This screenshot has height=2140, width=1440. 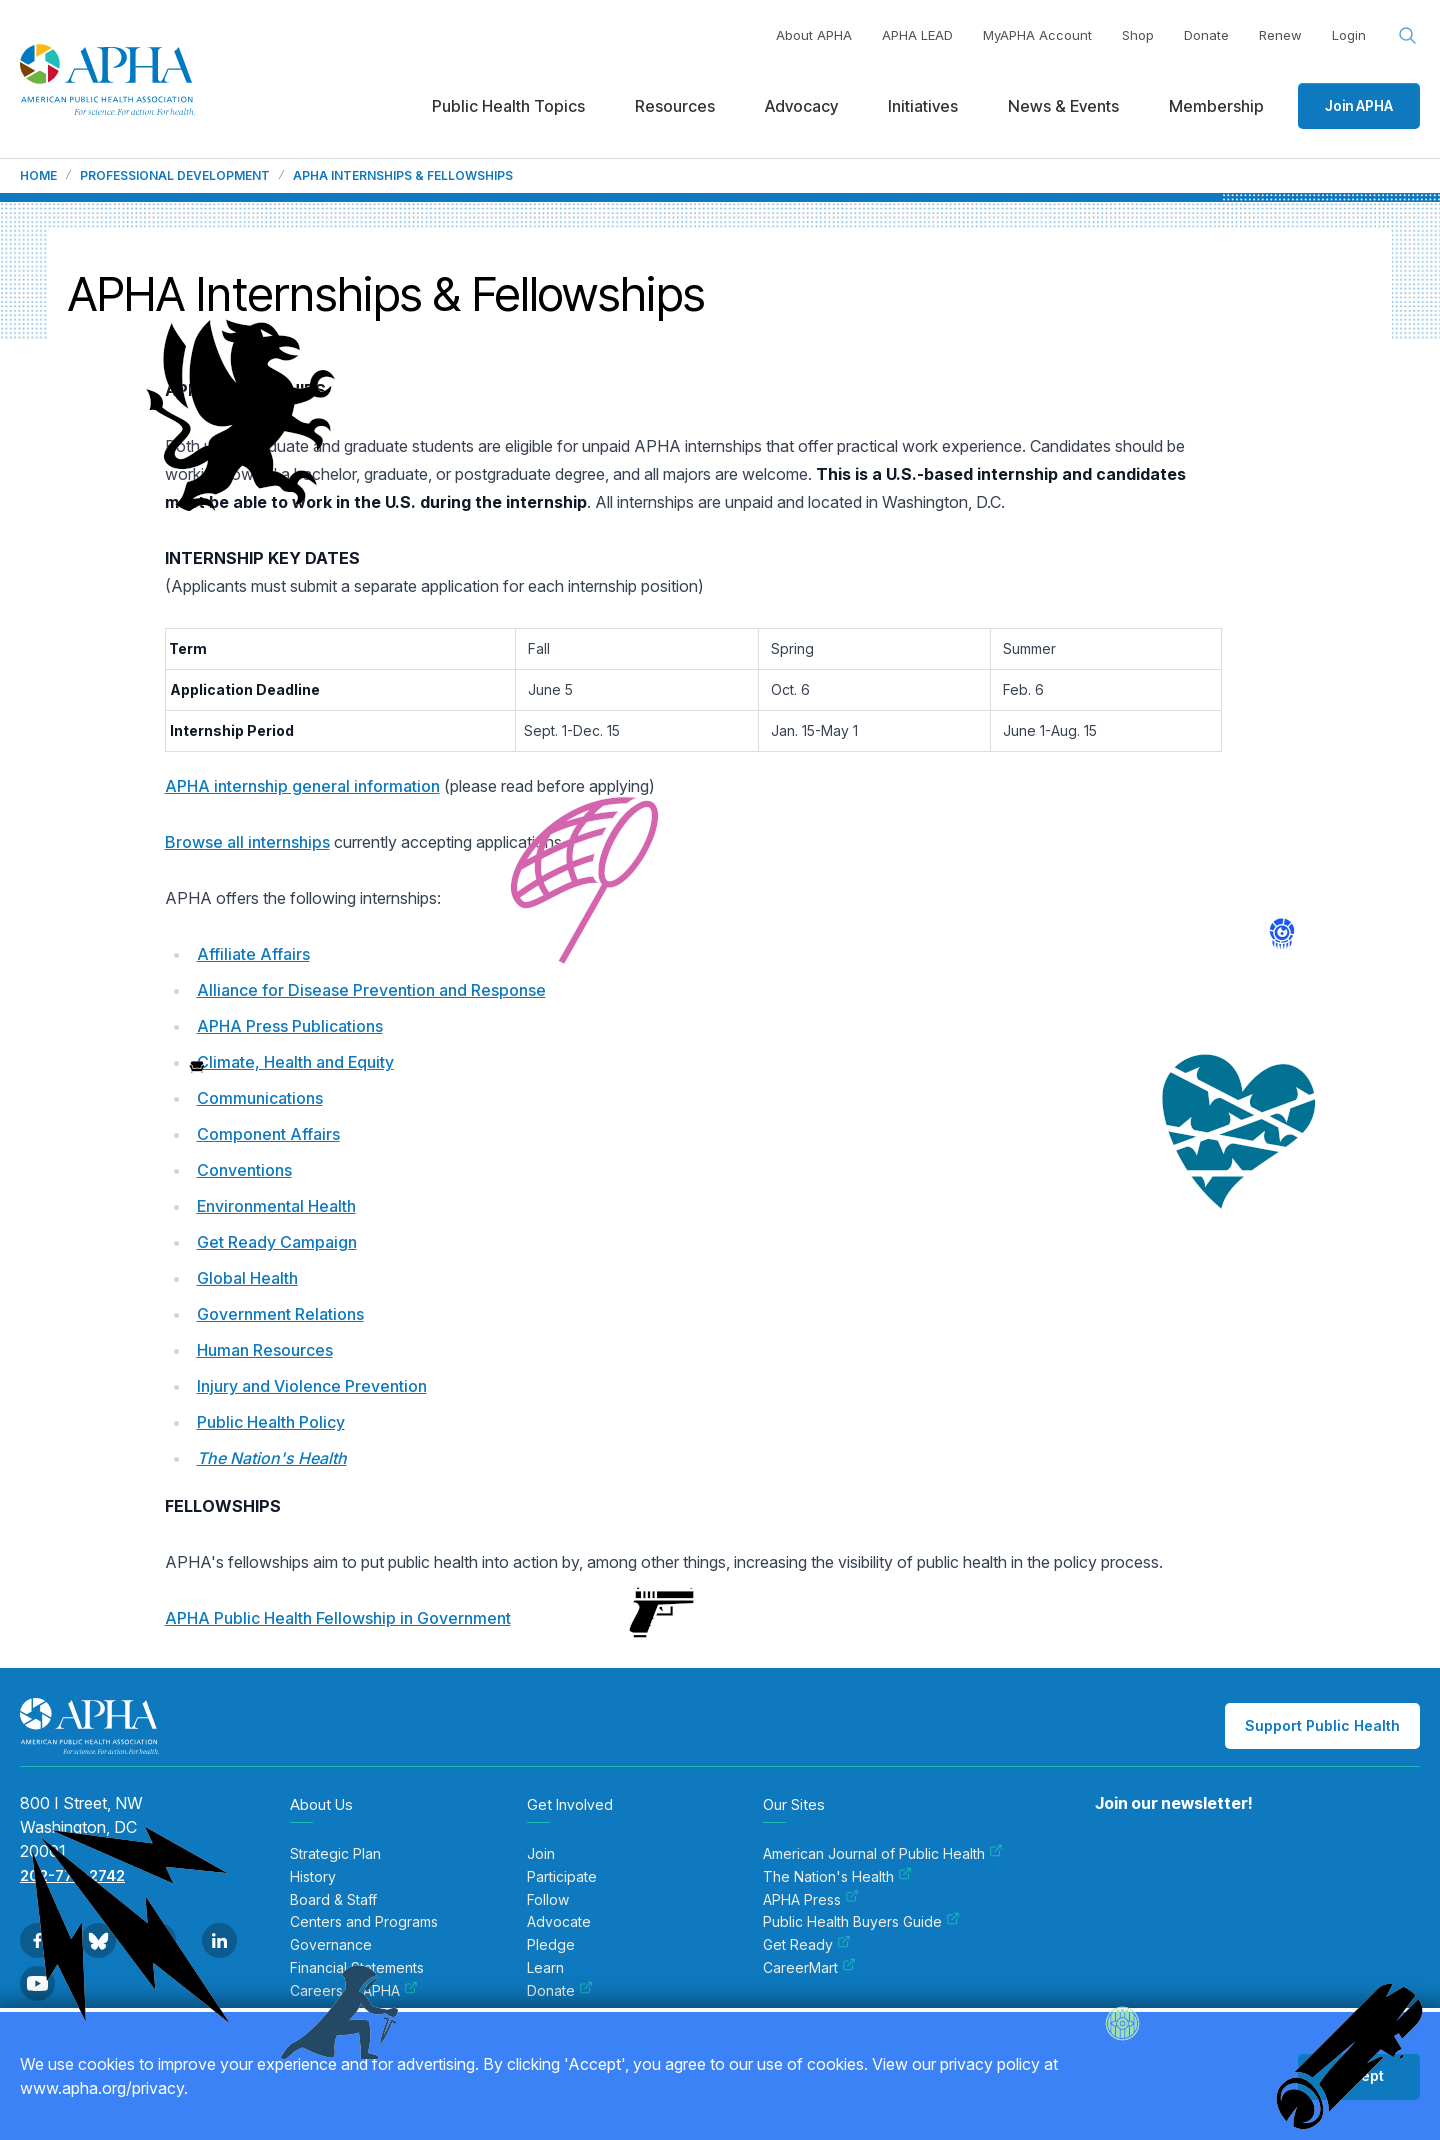 What do you see at coordinates (240, 414) in the screenshot?
I see `fantasy game faction or guild emblem` at bounding box center [240, 414].